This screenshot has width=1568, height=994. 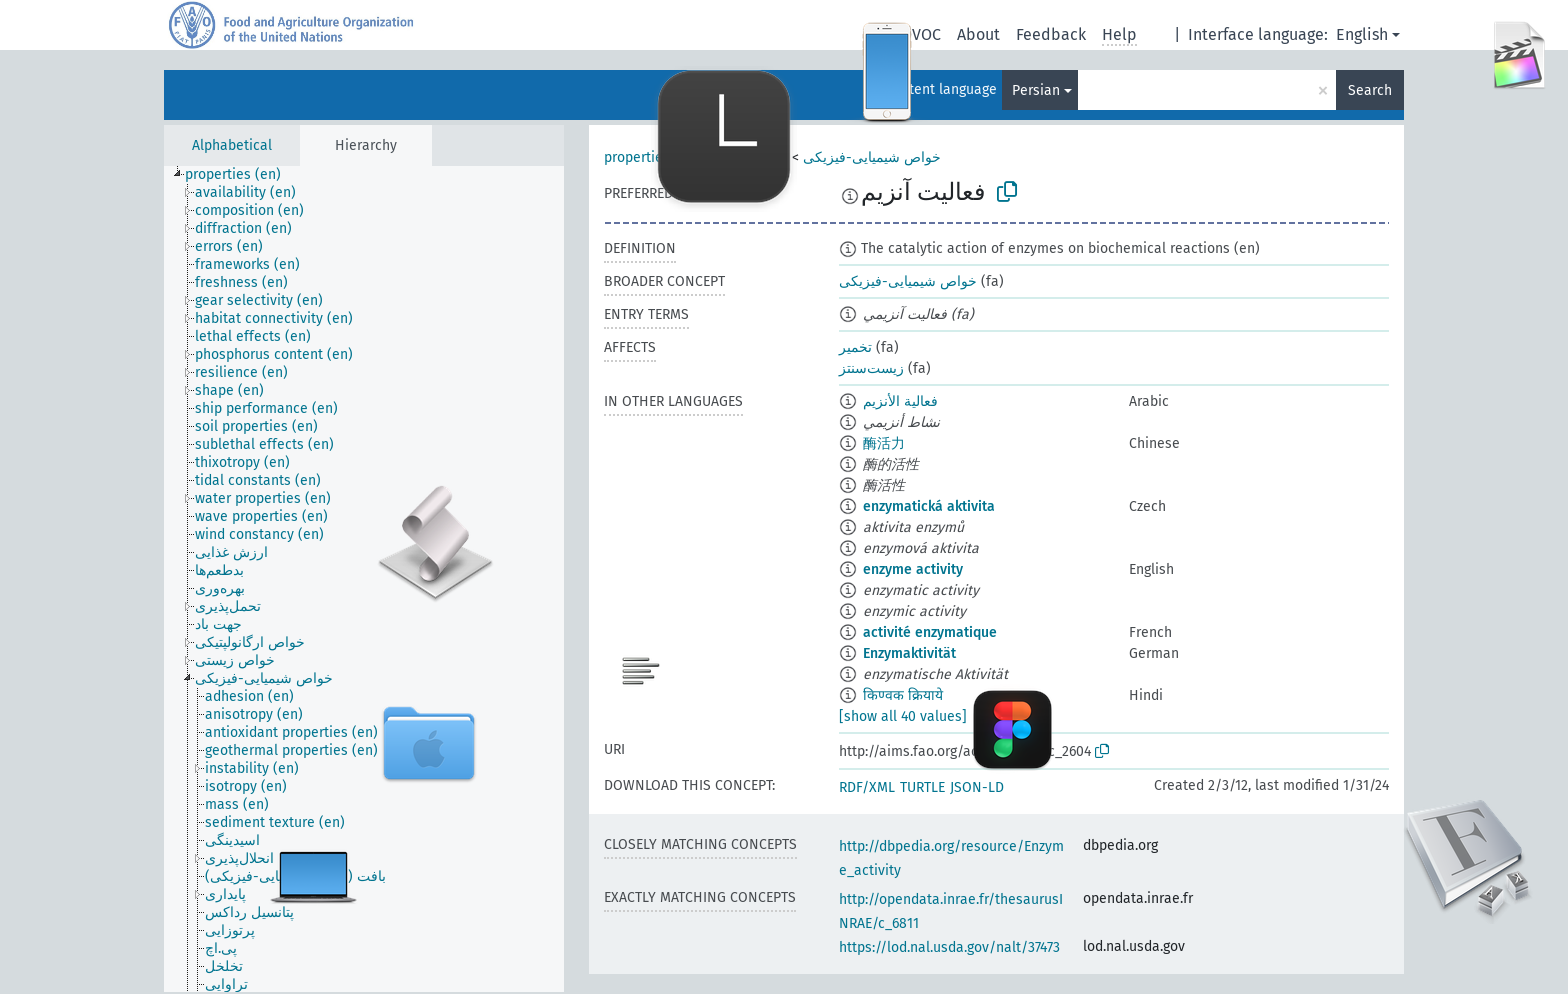 What do you see at coordinates (1468, 856) in the screenshot?
I see `font notification or typography-related system alert` at bounding box center [1468, 856].